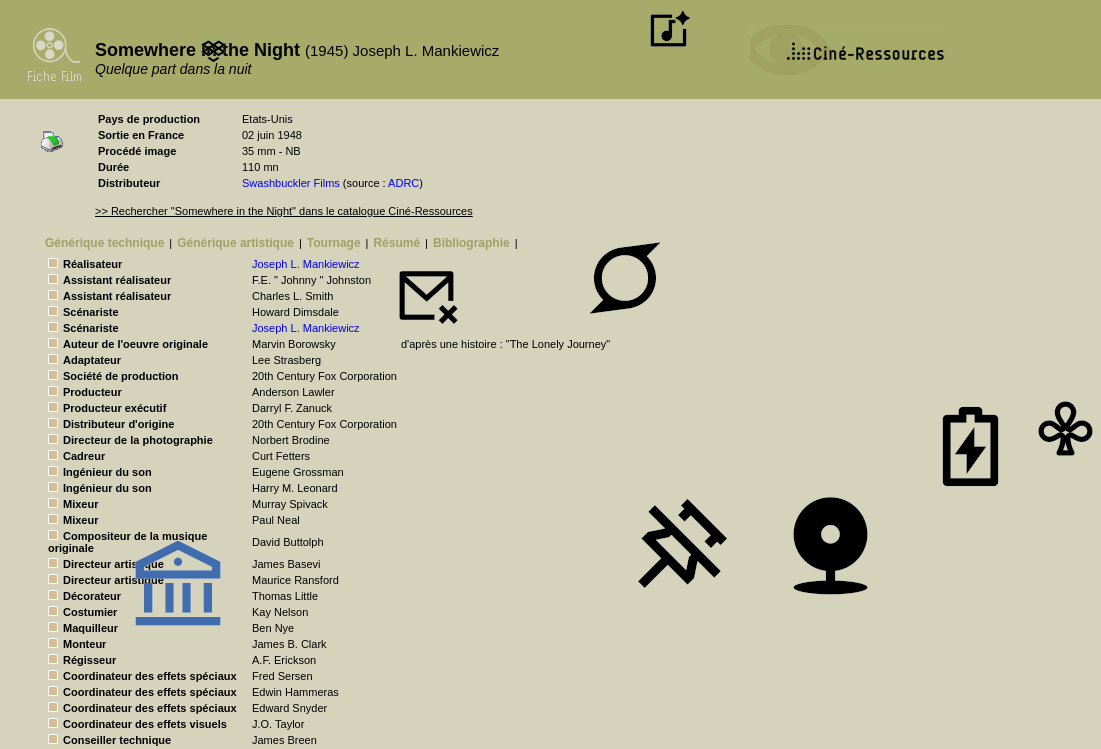 The image size is (1101, 749). Describe the element at coordinates (679, 547) in the screenshot. I see `unpin a saved location` at that location.